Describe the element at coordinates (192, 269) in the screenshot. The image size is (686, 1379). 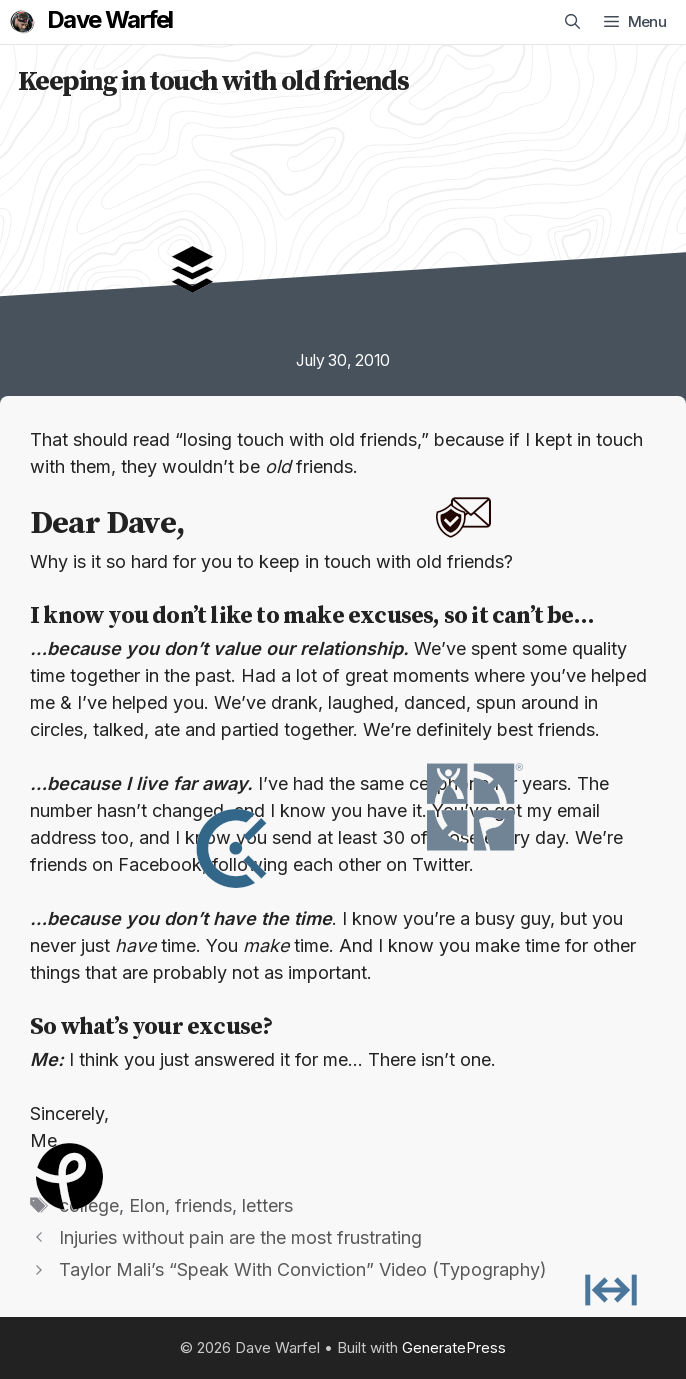
I see `buffer social media management app logo` at that location.